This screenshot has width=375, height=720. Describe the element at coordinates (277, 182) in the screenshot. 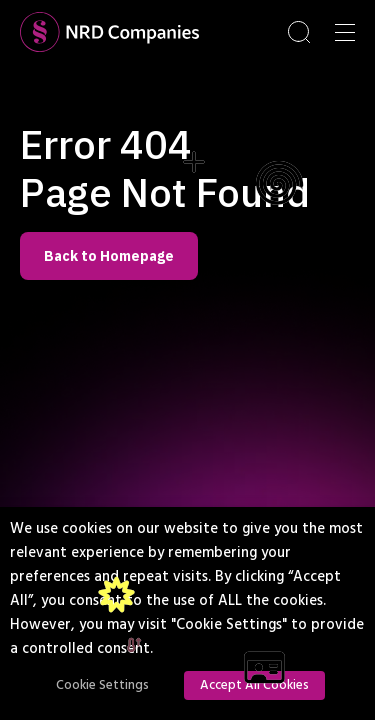

I see `indicates loading or processing in progress` at that location.